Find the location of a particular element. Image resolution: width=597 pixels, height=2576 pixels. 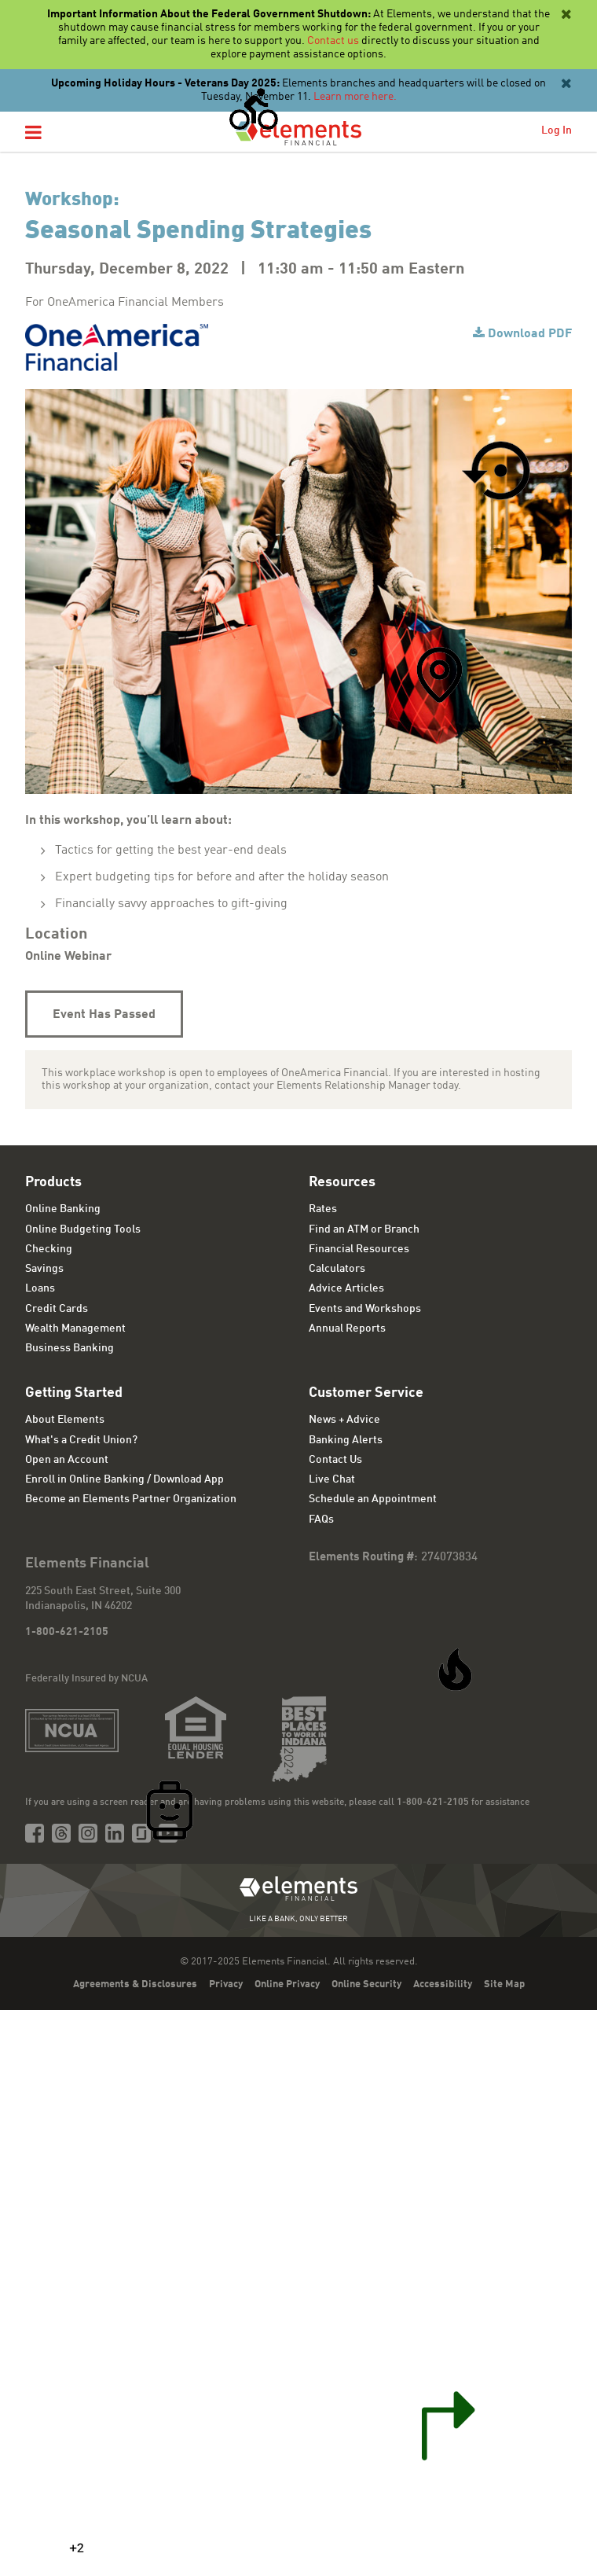

forward or share content is located at coordinates (443, 2426).